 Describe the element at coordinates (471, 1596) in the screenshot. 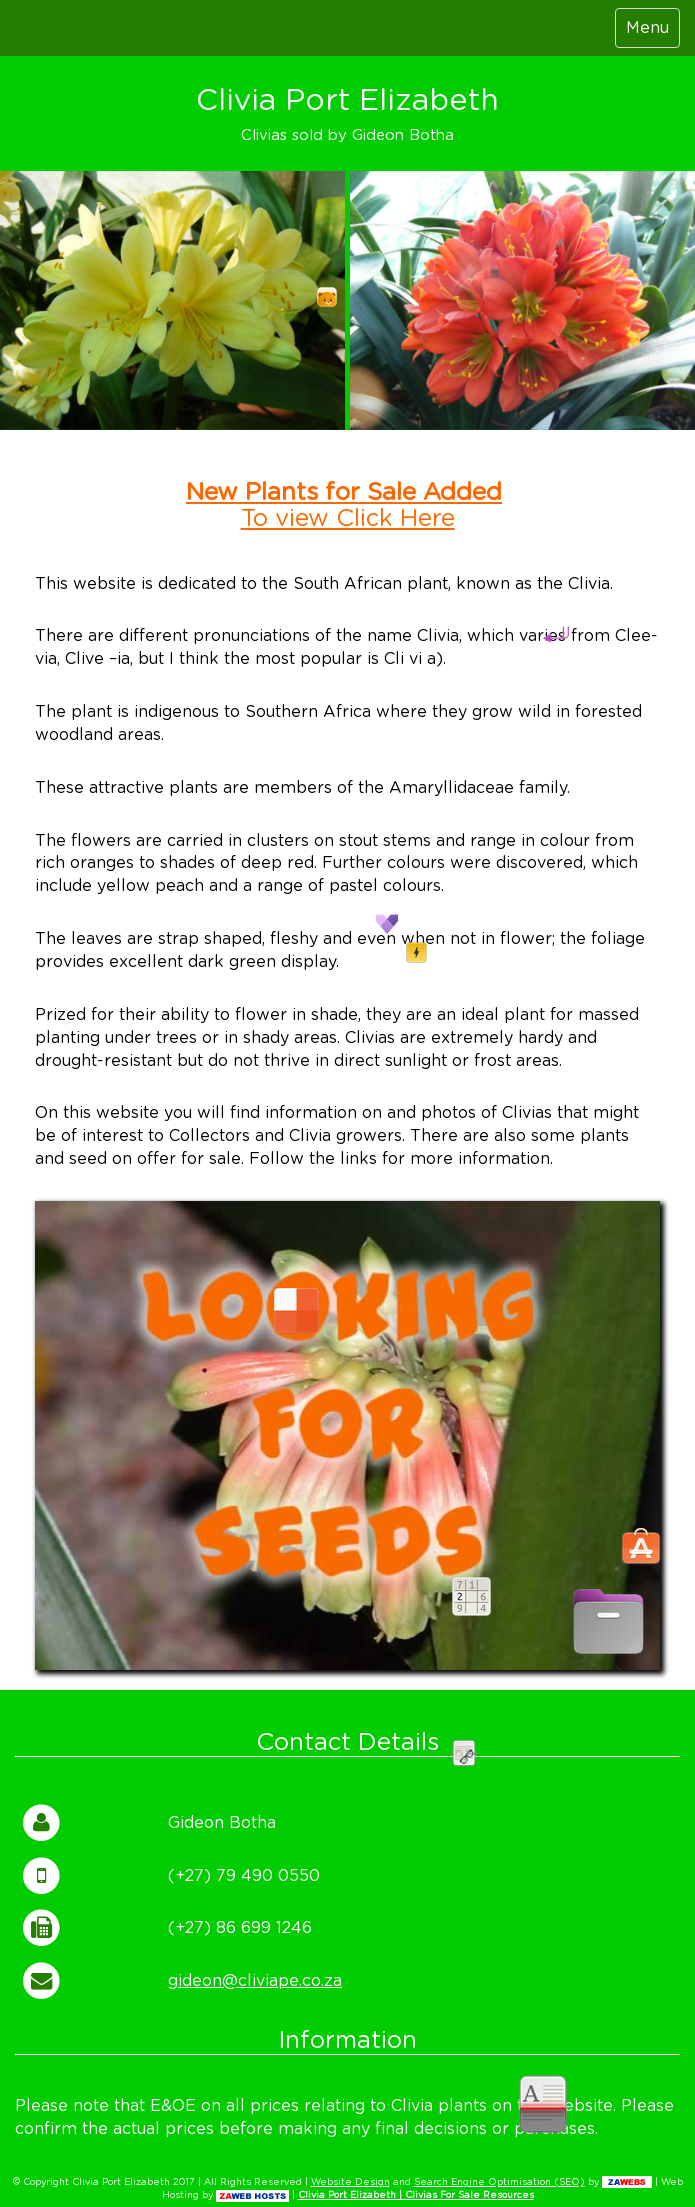

I see `open the sudoku puzzle game` at that location.